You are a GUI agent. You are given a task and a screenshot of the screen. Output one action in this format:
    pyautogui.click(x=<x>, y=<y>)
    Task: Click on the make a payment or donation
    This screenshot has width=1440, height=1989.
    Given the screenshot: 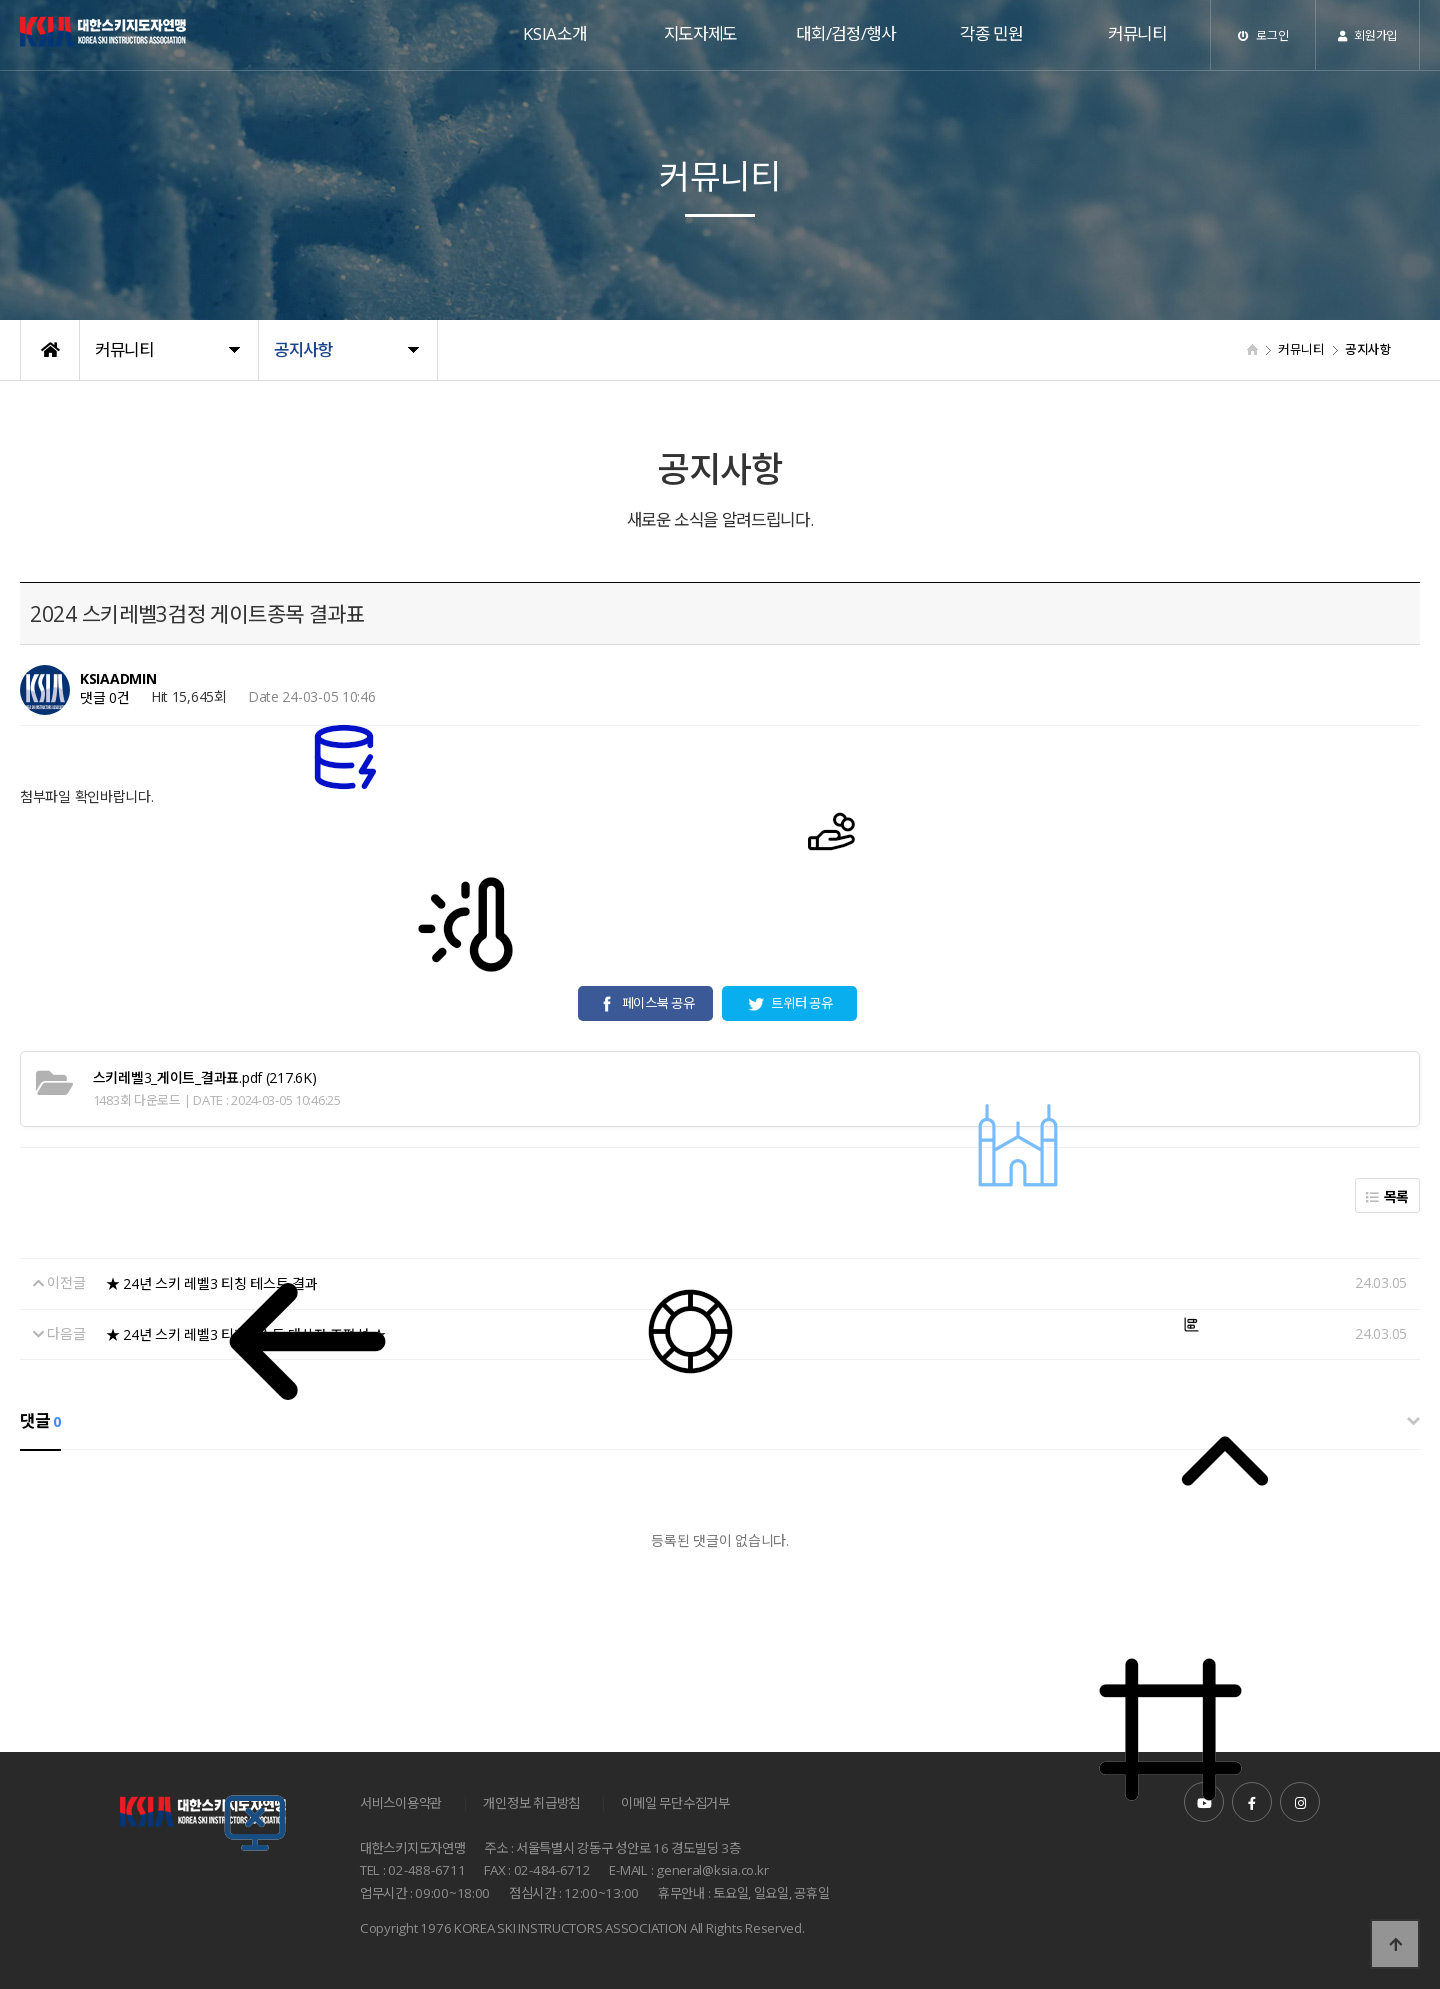 What is the action you would take?
    pyautogui.click(x=833, y=833)
    